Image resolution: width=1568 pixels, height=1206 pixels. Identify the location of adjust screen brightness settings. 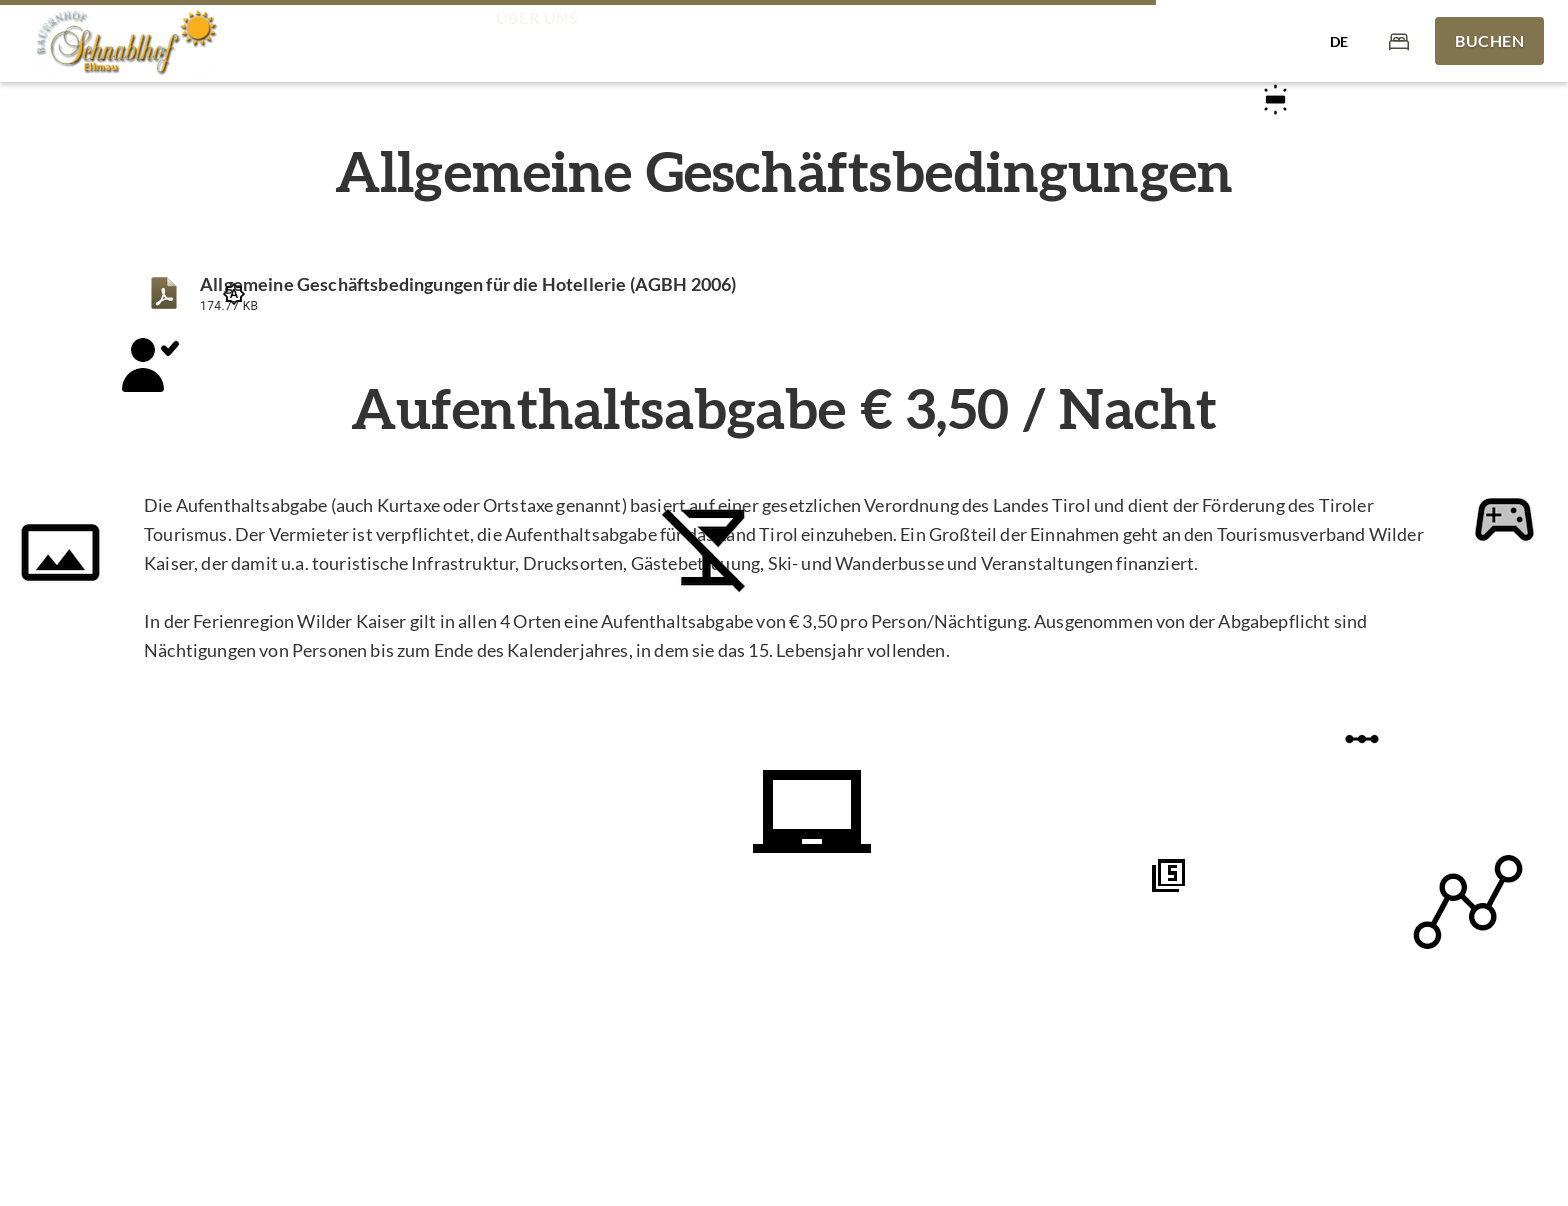
(1275, 99).